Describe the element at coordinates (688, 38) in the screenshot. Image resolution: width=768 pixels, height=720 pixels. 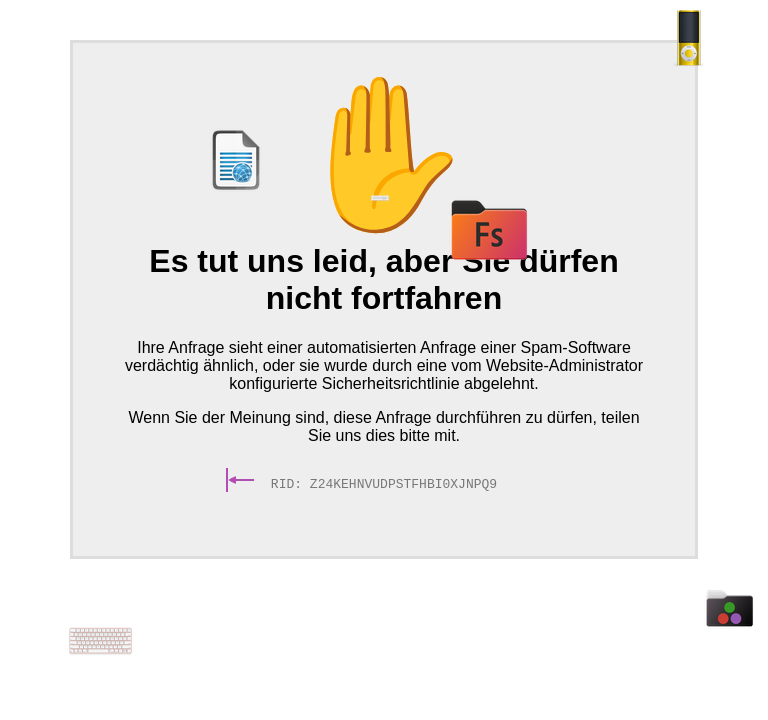
I see `iPod nano device connected` at that location.